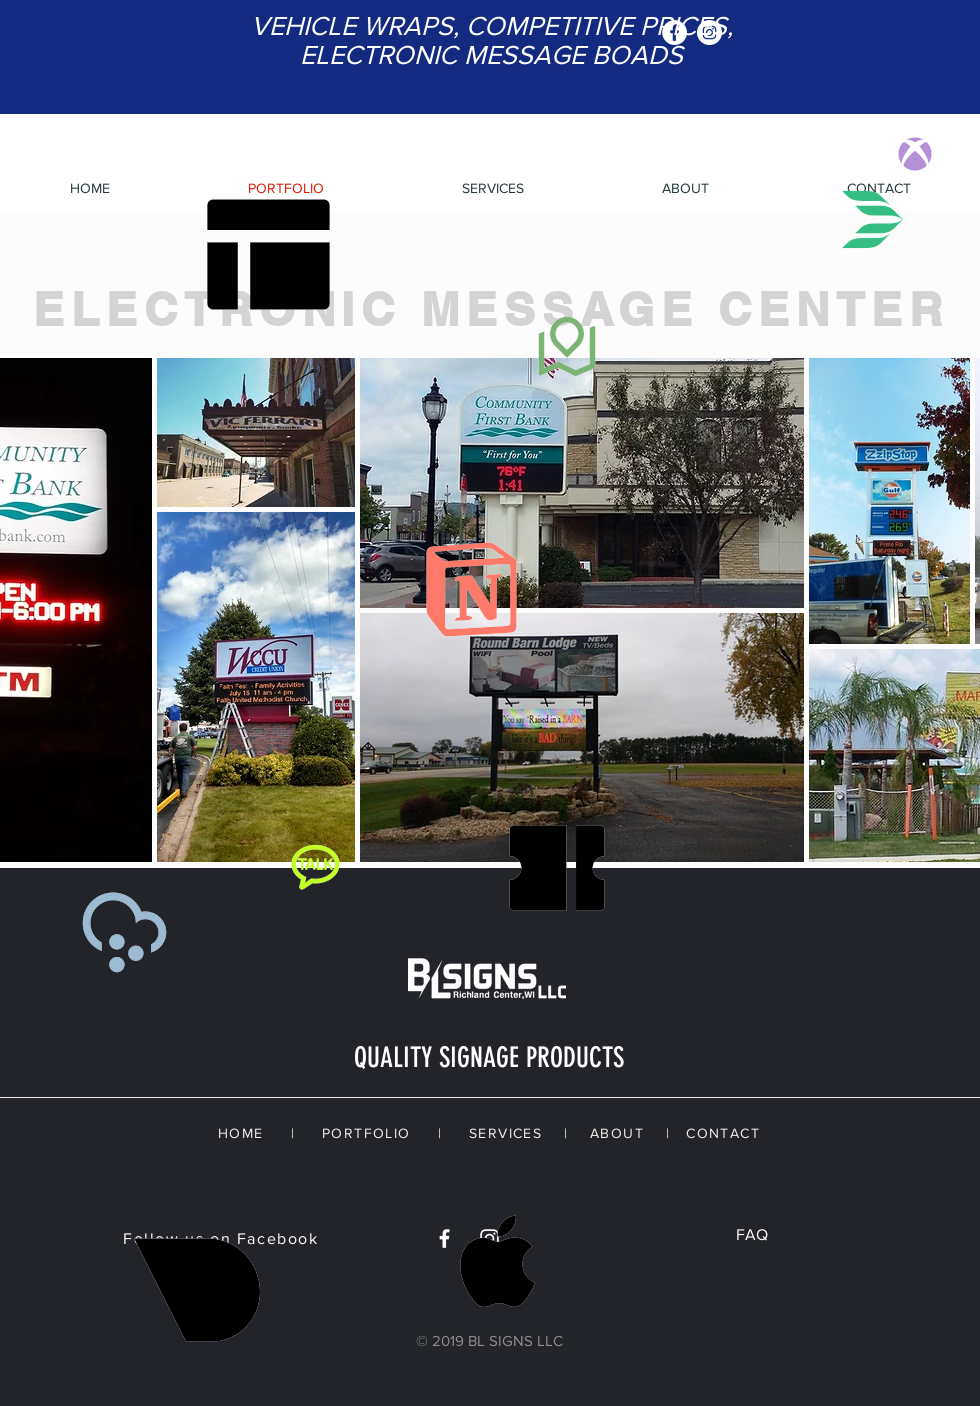 This screenshot has width=980, height=1406. What do you see at coordinates (197, 1290) in the screenshot?
I see `open netdata monitoring dashboard` at bounding box center [197, 1290].